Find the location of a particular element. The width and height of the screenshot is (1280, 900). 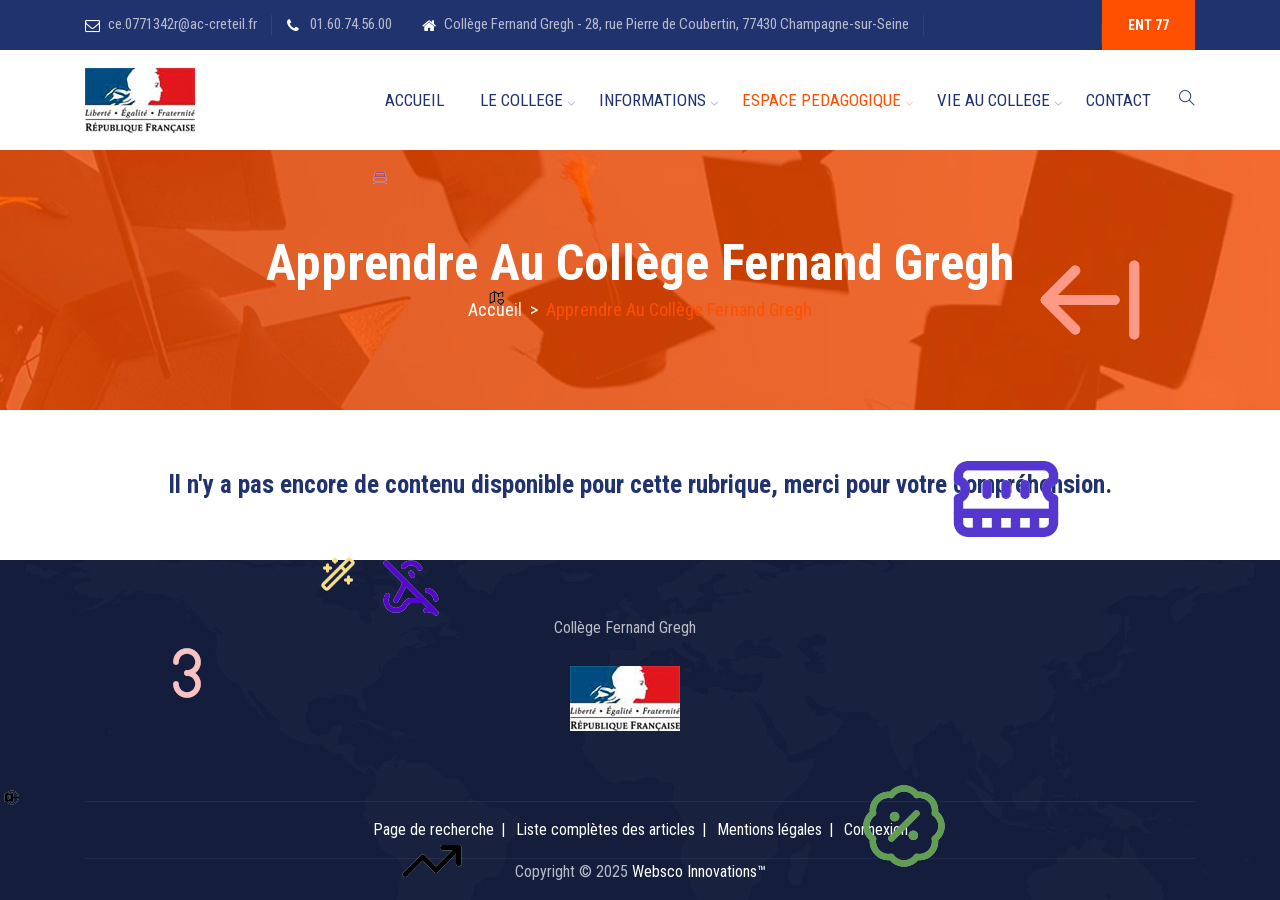

view trending or popular content is located at coordinates (432, 861).